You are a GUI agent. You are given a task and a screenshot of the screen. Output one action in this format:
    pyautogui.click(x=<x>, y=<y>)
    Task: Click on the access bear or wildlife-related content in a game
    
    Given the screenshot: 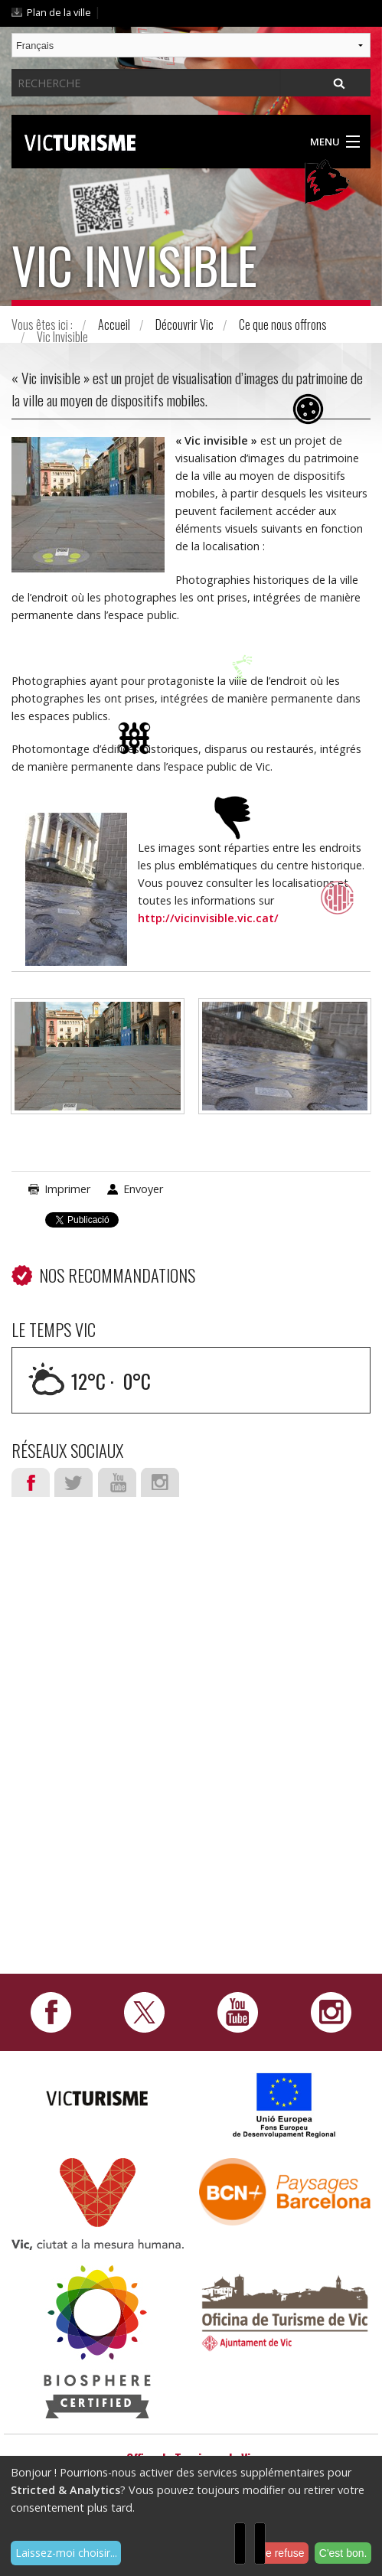 What is the action you would take?
    pyautogui.click(x=329, y=182)
    